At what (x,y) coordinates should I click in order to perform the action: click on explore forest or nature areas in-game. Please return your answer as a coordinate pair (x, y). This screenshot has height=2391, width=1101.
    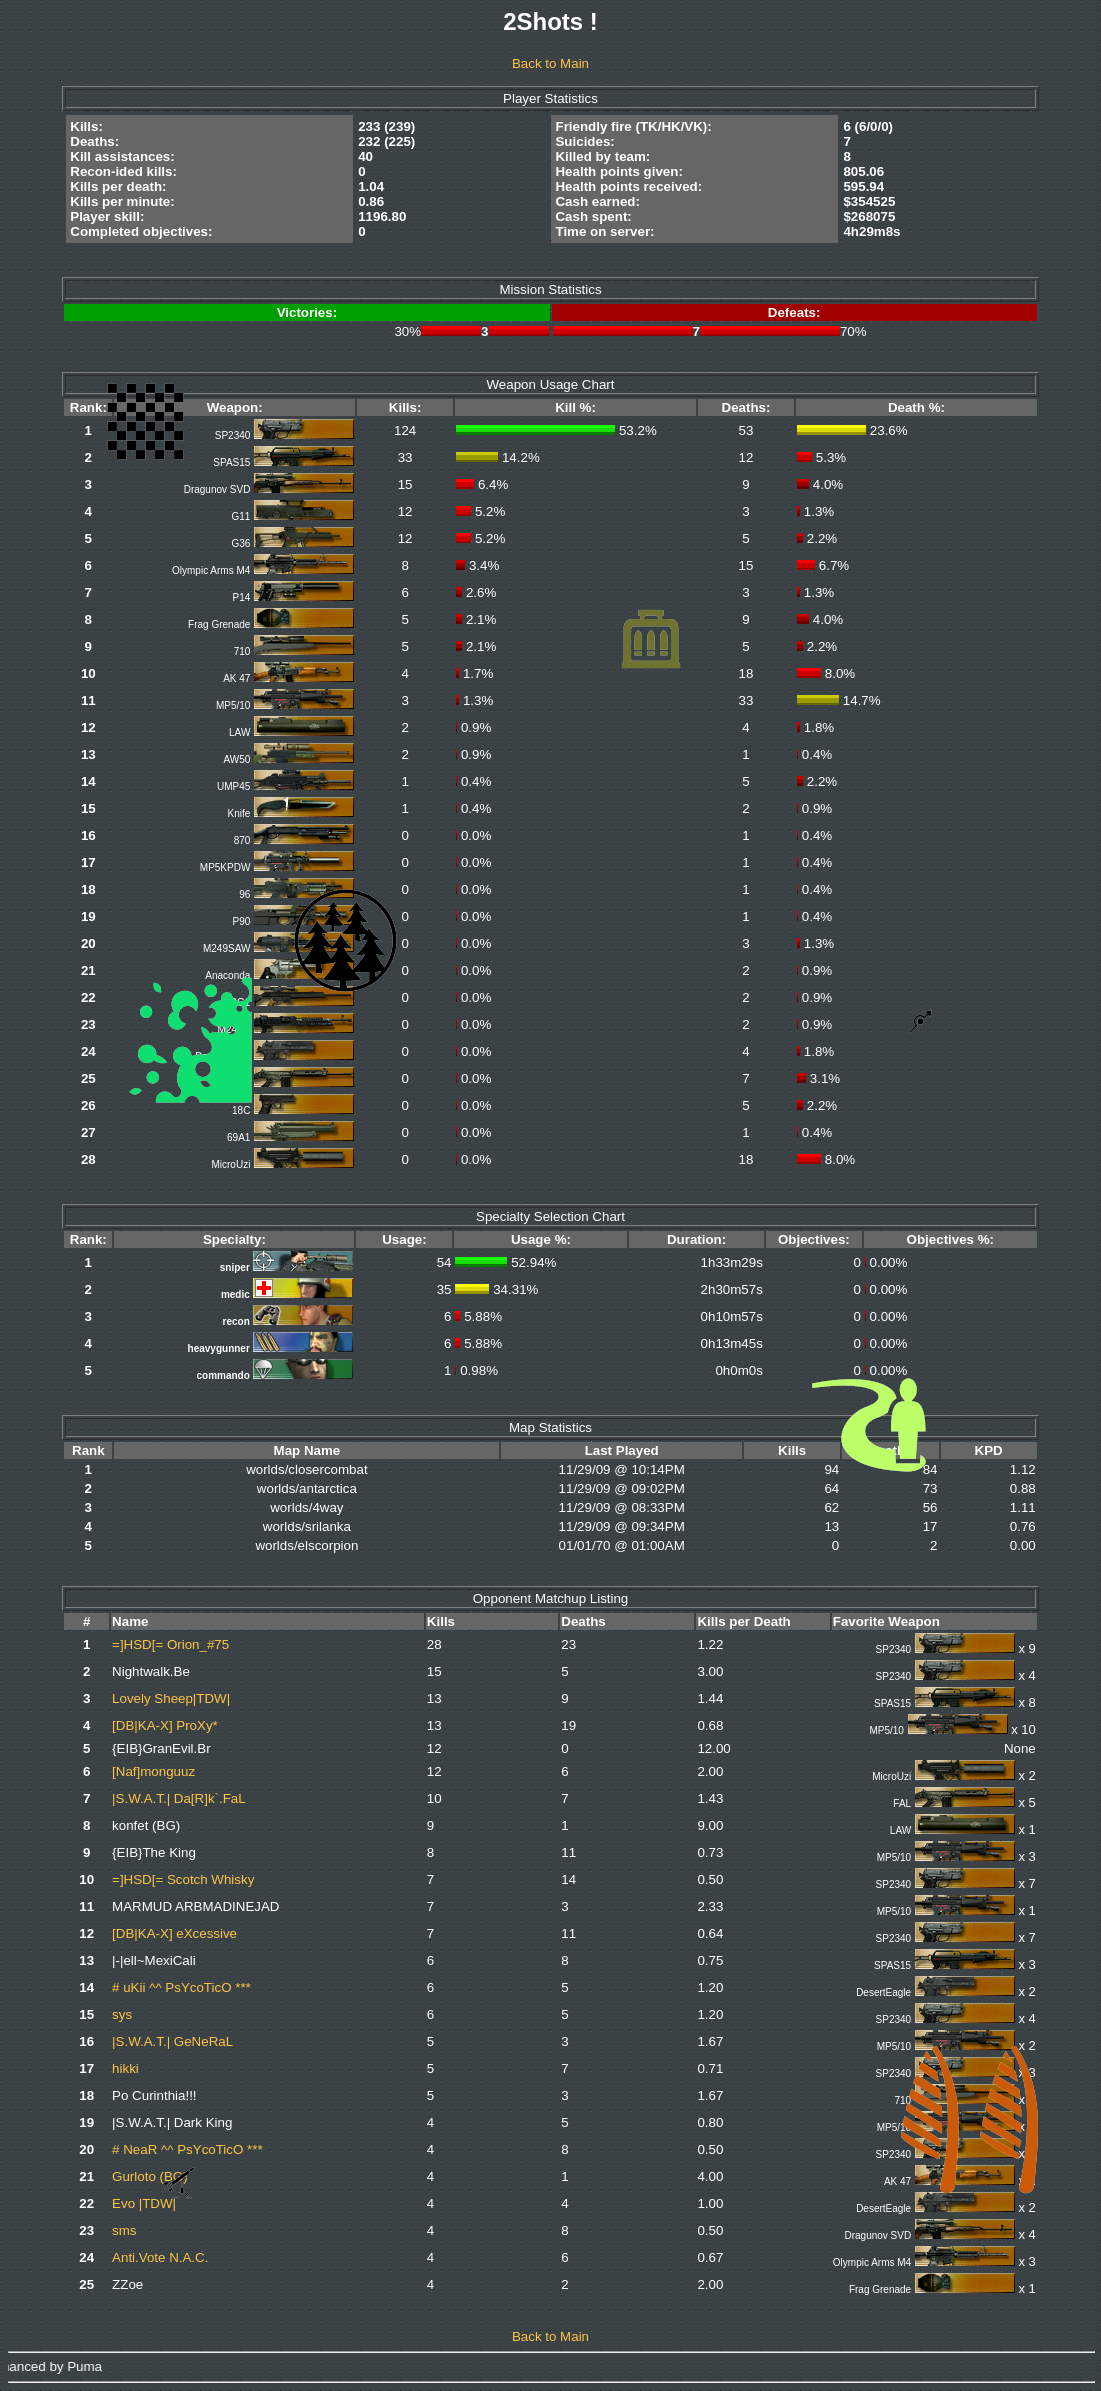
    Looking at the image, I should click on (345, 940).